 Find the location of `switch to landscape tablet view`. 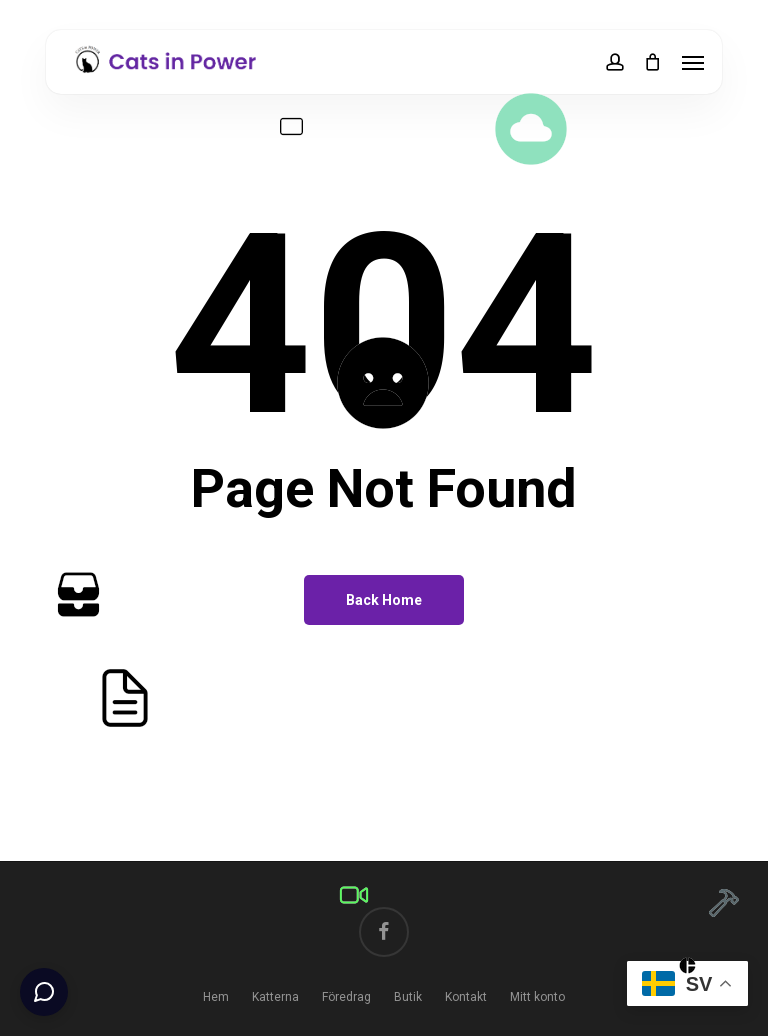

switch to landscape tablet view is located at coordinates (291, 126).